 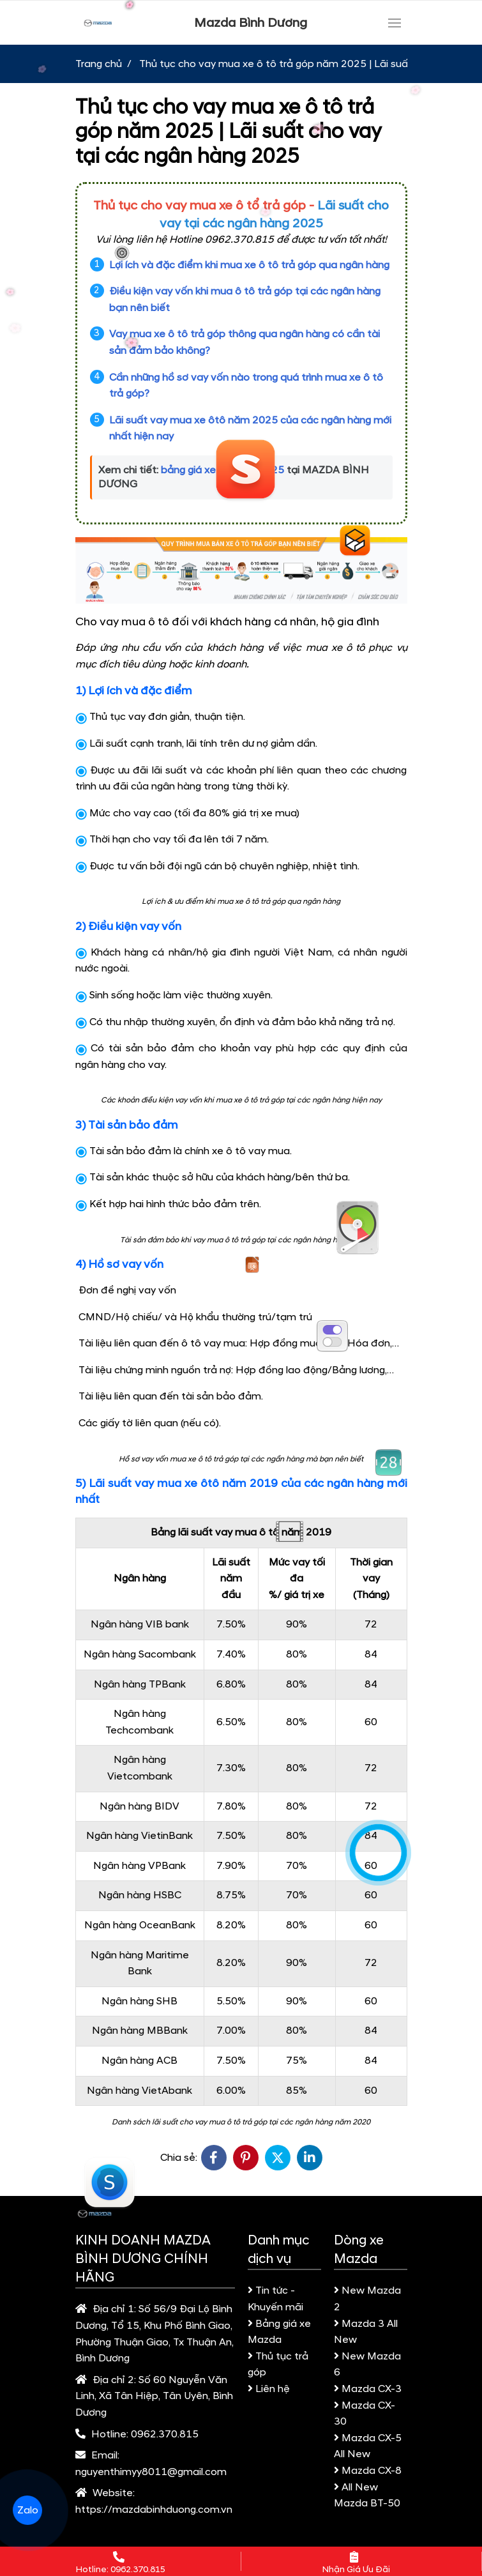 What do you see at coordinates (355, 540) in the screenshot?
I see `open gazebo robotics simulation app` at bounding box center [355, 540].